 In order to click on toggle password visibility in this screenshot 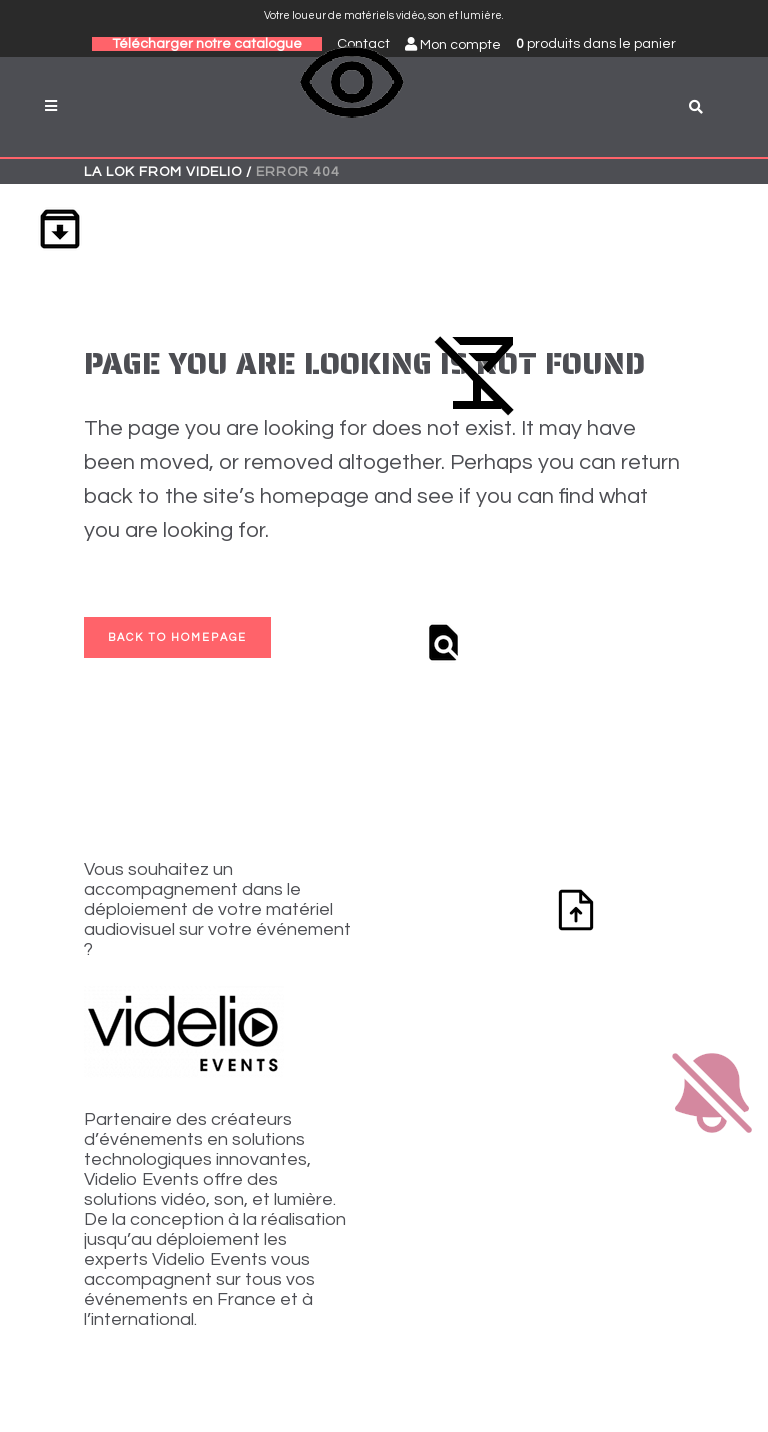, I will do `click(352, 82)`.